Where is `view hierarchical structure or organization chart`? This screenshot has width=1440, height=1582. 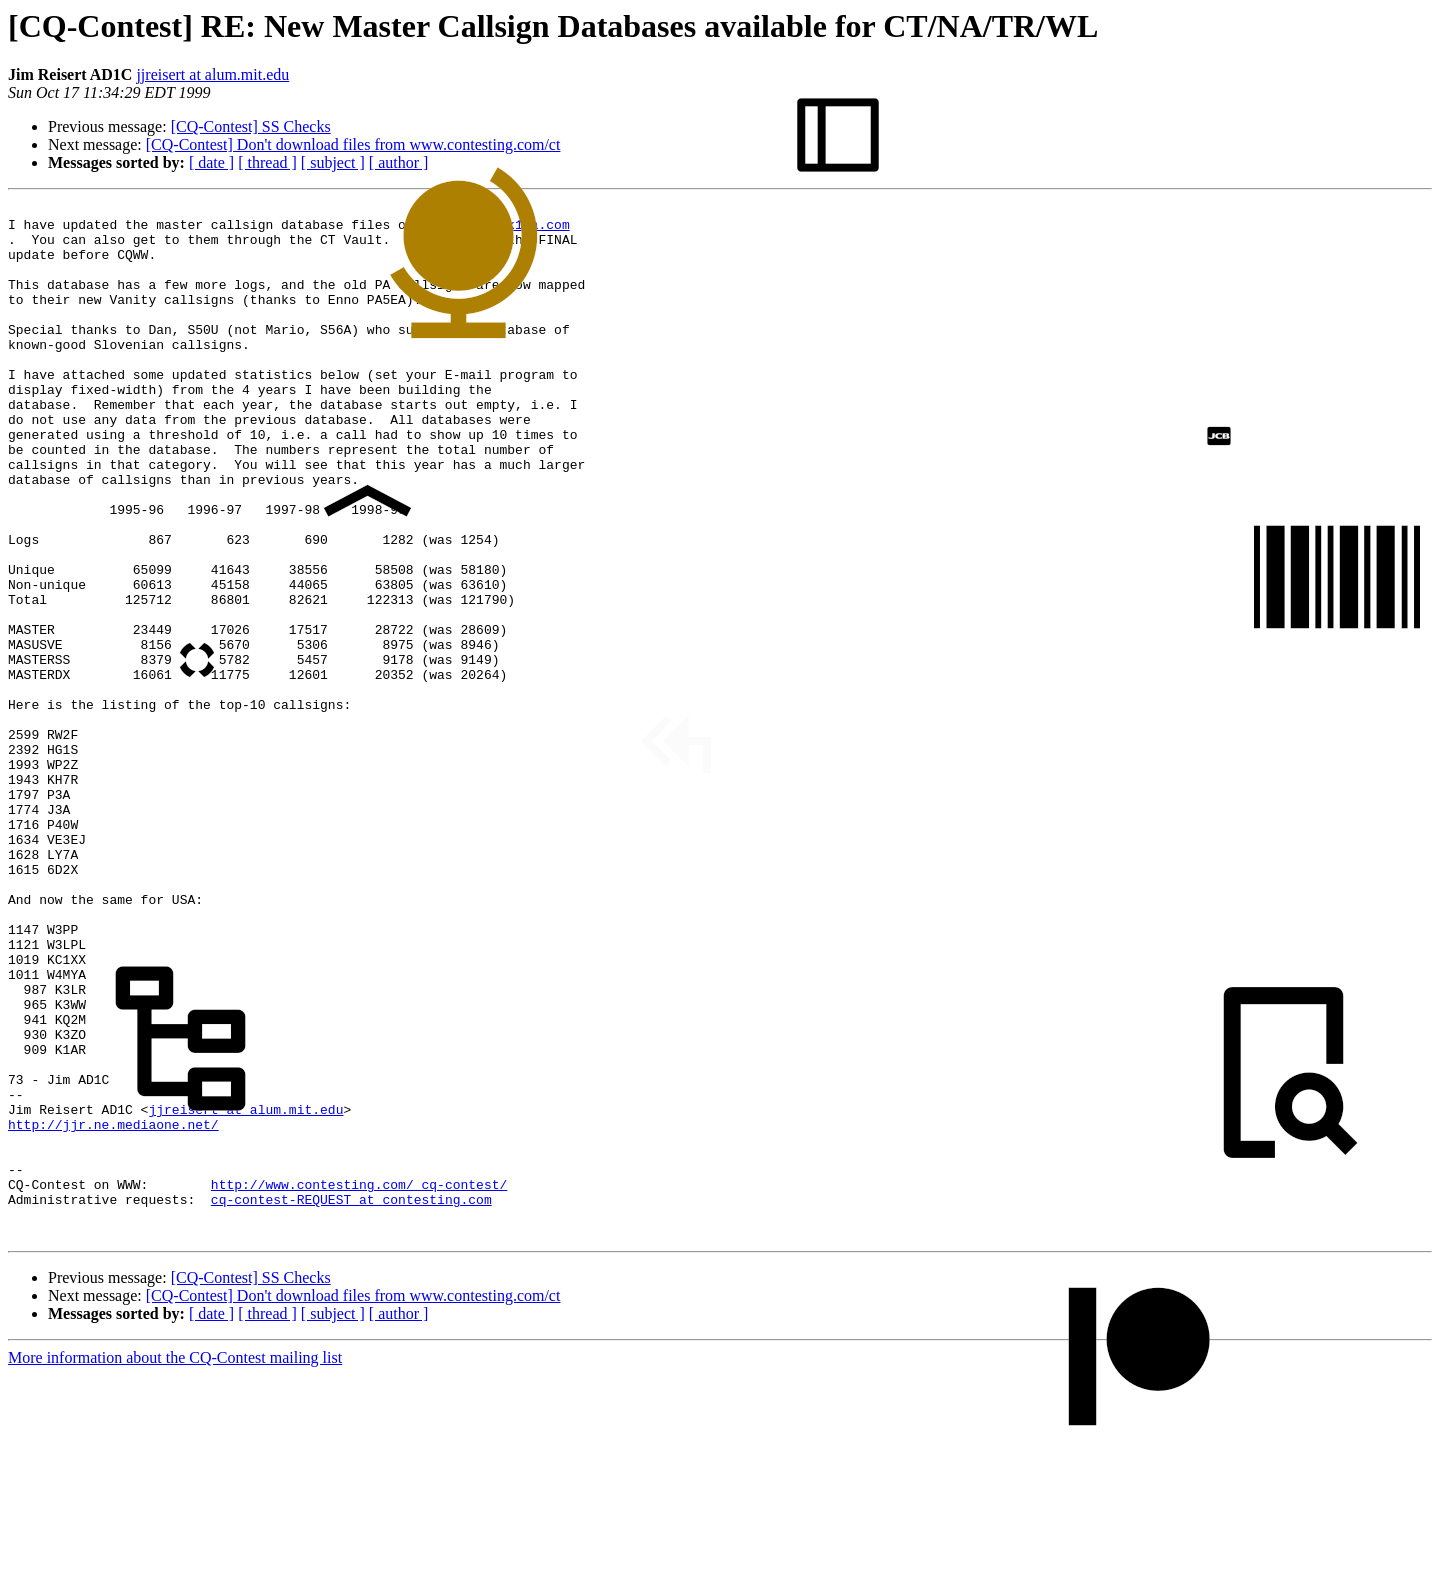 view hierarchical structure or organization chart is located at coordinates (180, 1038).